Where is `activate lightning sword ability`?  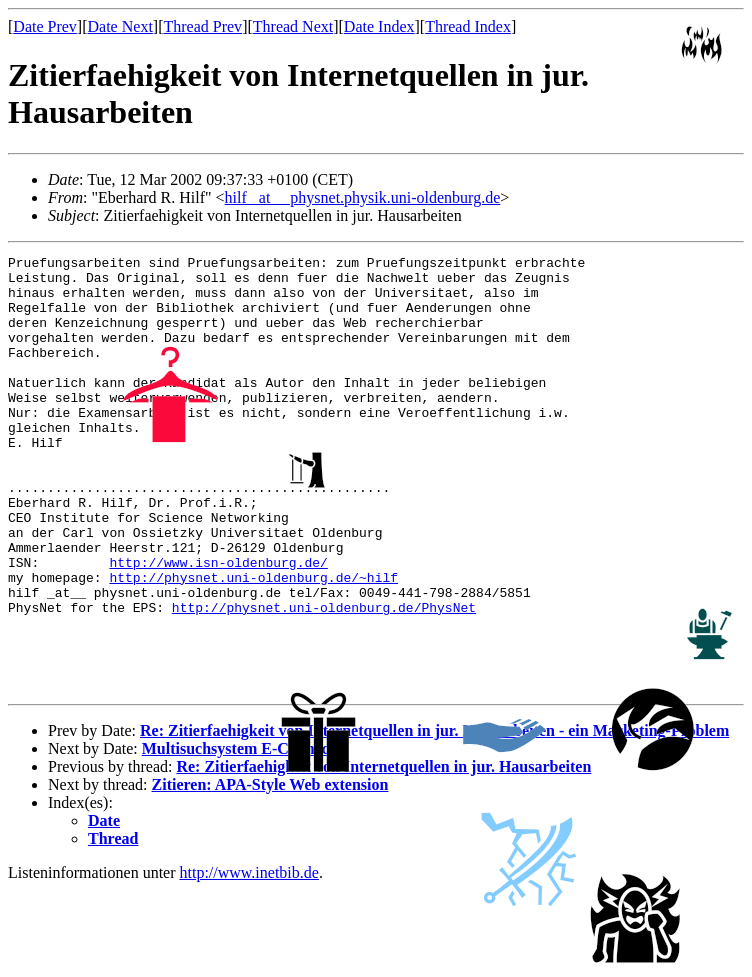
activate lightning sword ability is located at coordinates (528, 859).